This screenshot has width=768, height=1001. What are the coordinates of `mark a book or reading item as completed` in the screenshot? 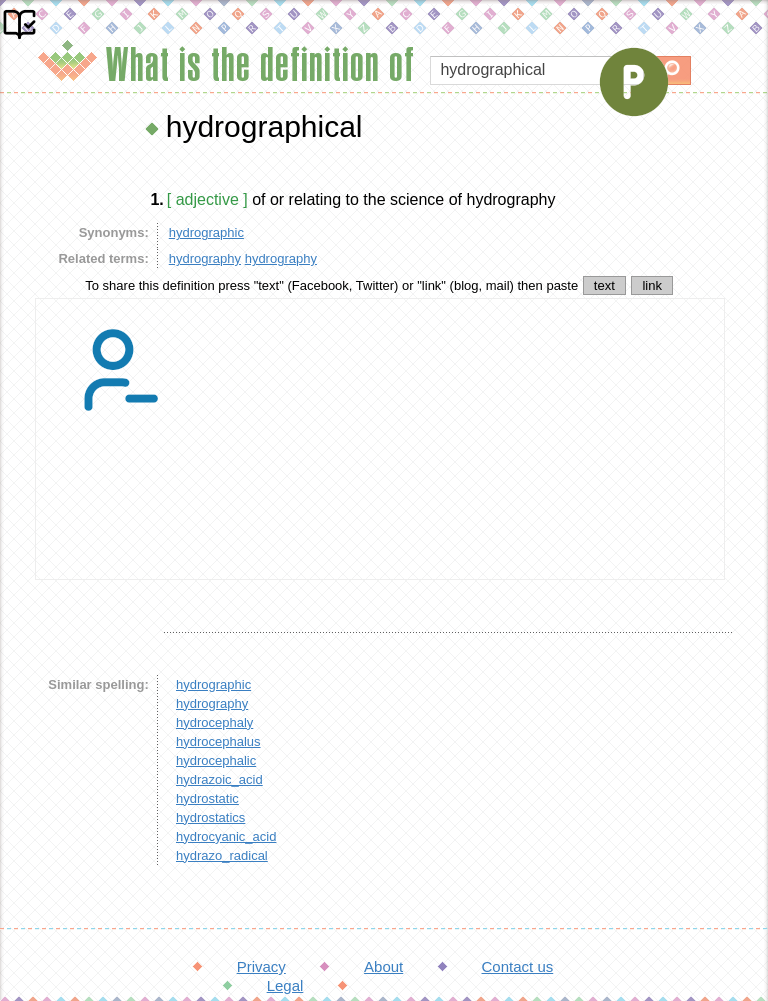 It's located at (19, 24).